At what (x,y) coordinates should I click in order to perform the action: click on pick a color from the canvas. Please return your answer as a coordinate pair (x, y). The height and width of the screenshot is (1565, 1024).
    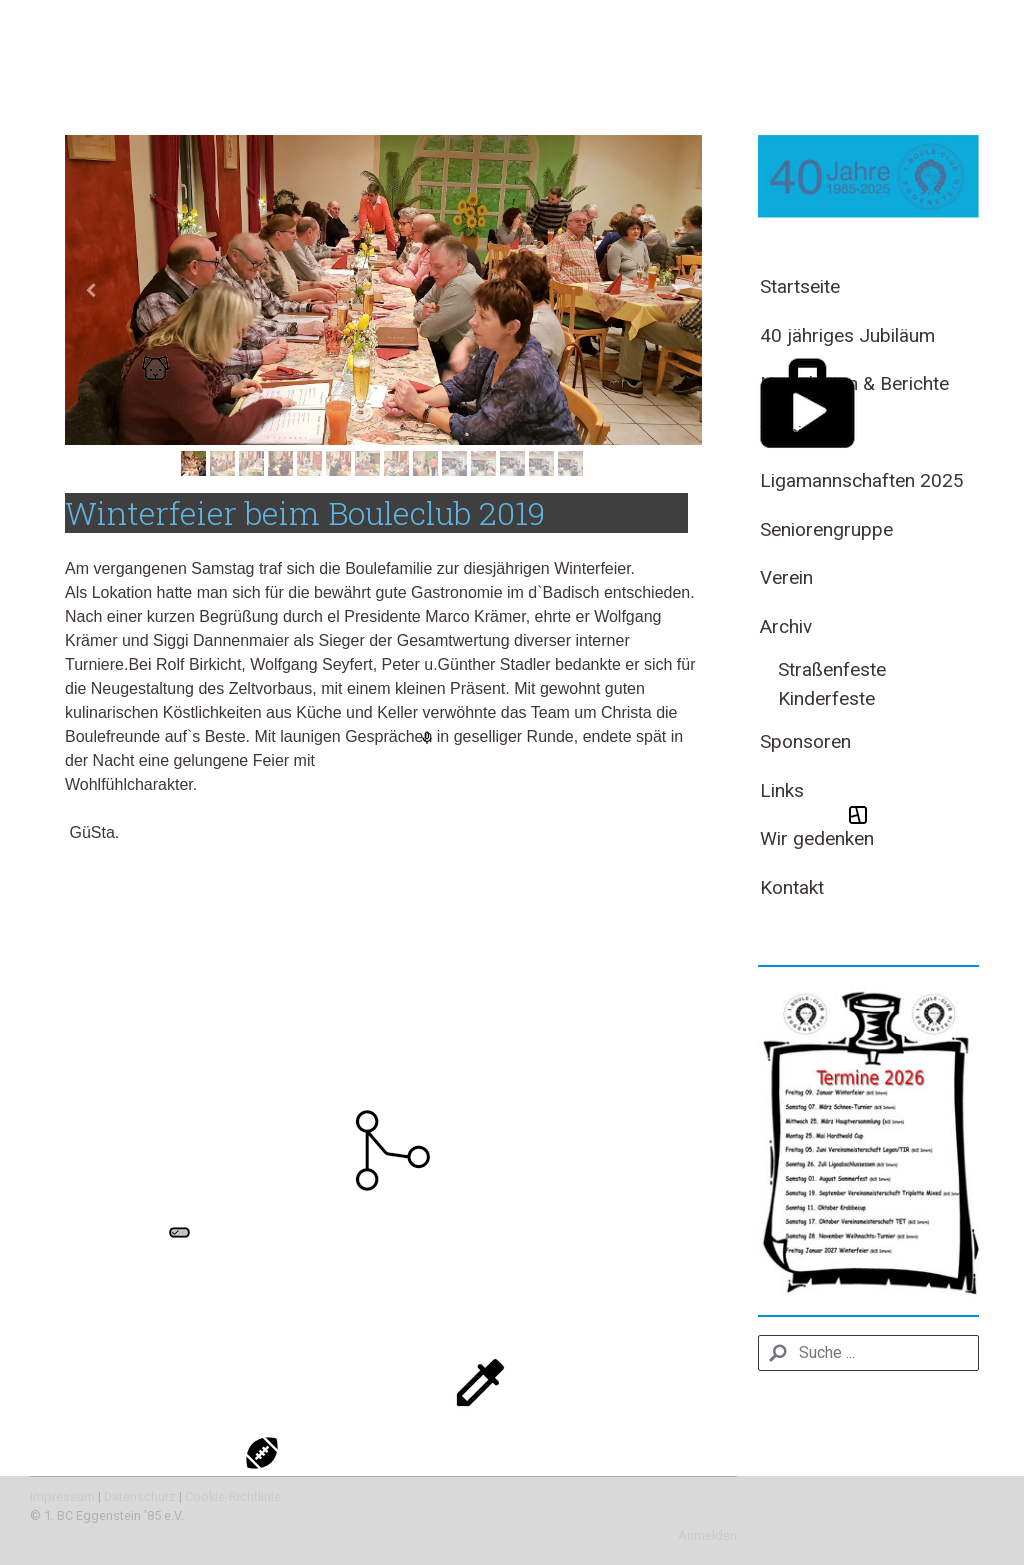
    Looking at the image, I should click on (480, 1382).